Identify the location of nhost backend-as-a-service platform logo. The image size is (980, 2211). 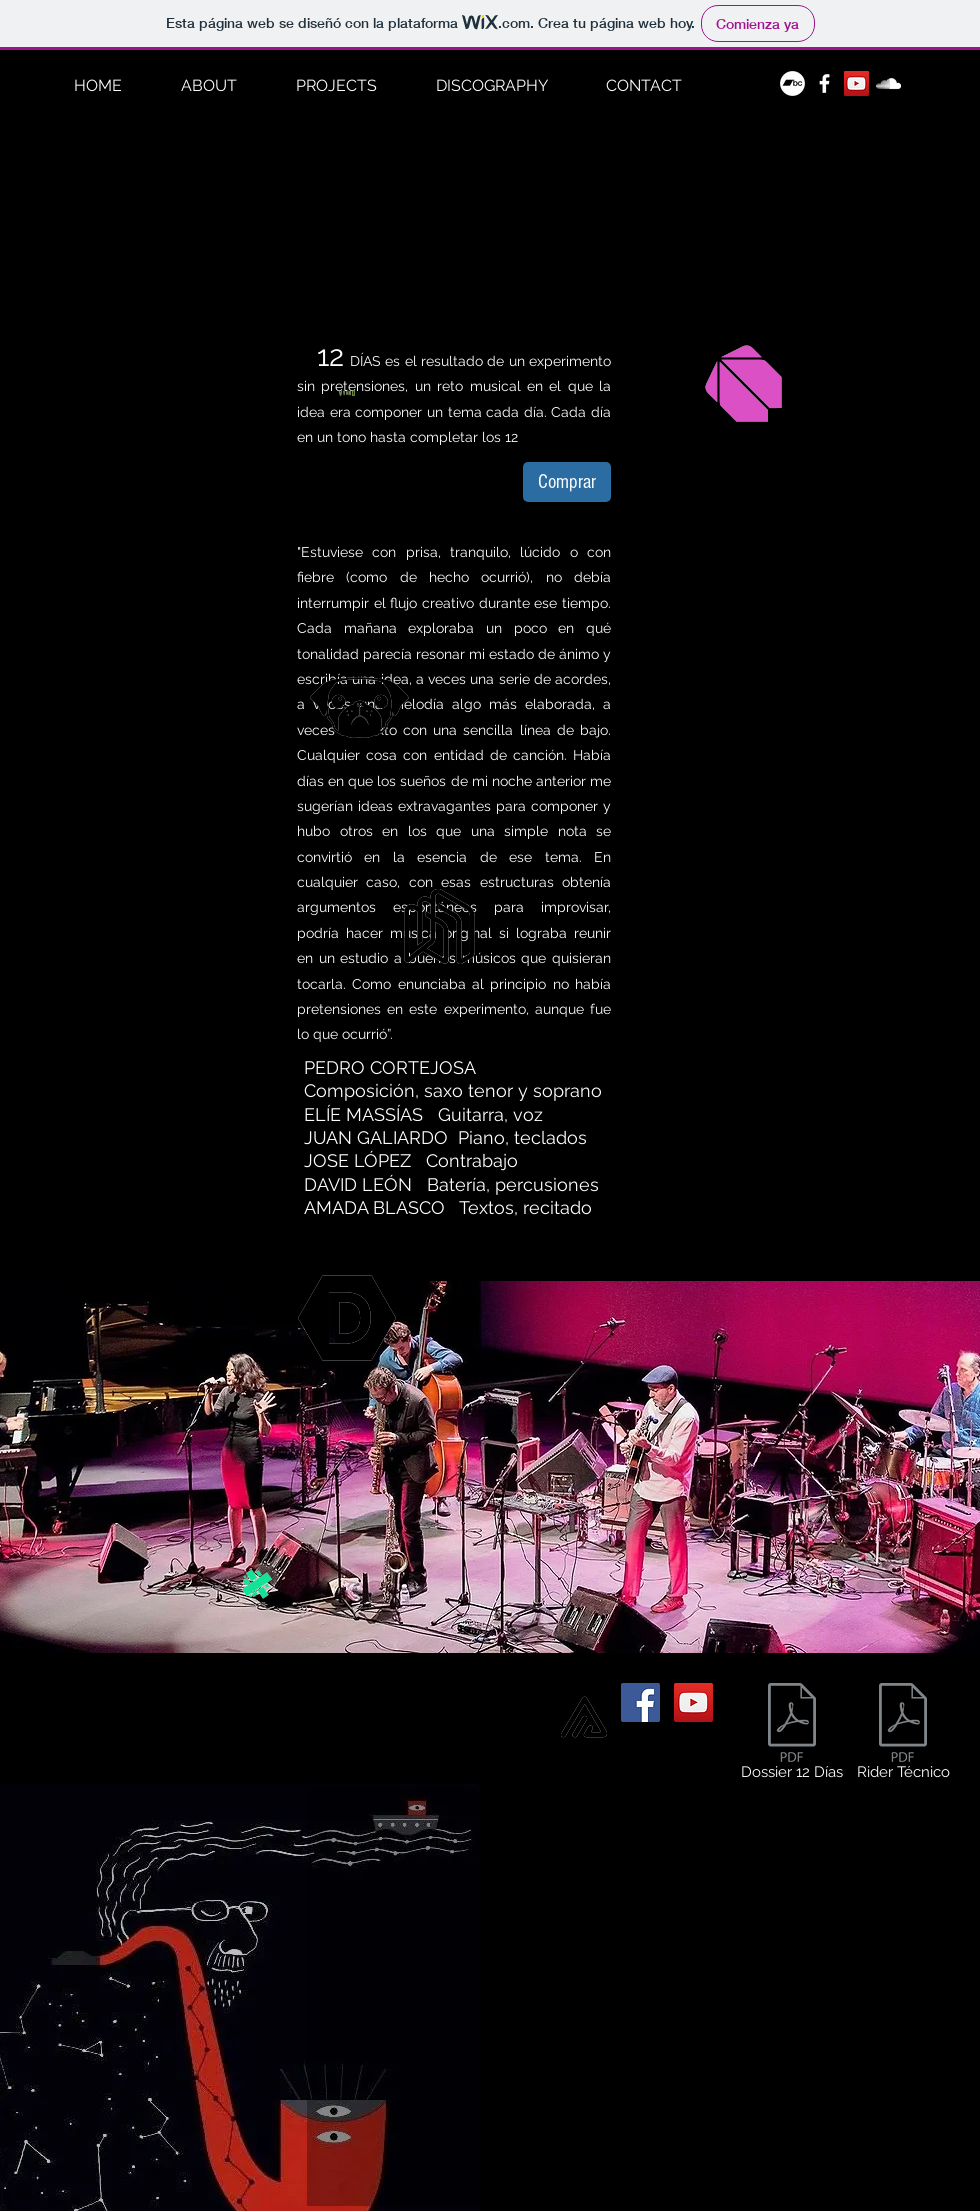
(439, 926).